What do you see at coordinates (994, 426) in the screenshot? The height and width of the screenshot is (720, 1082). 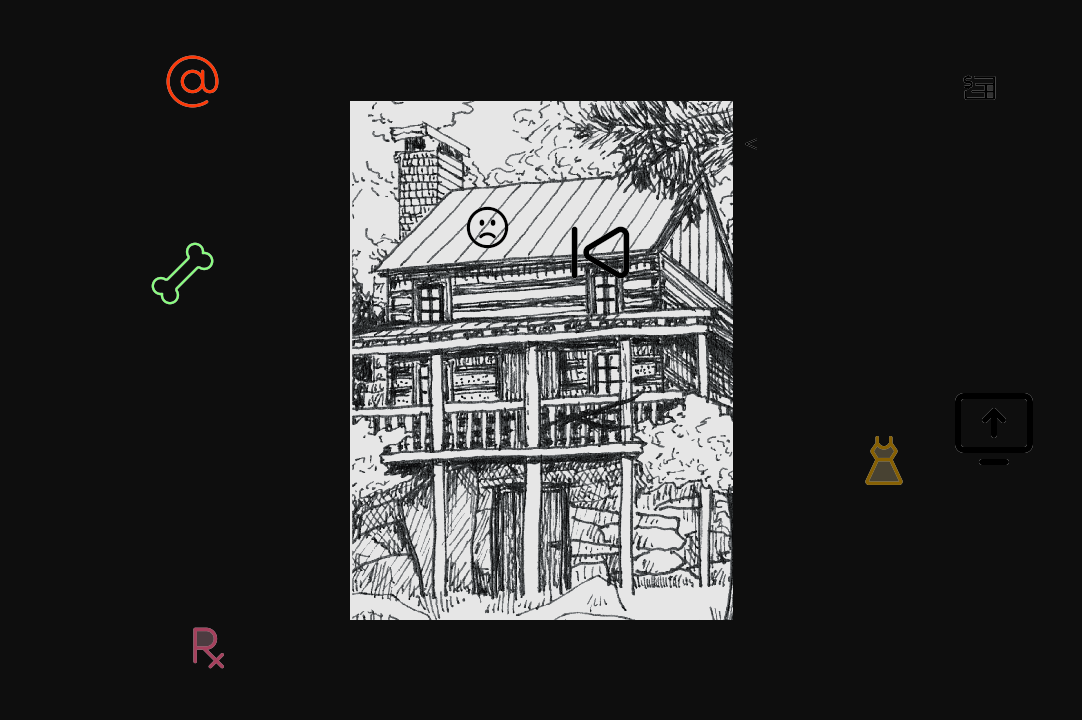 I see `upload file to desktop or monitor` at bounding box center [994, 426].